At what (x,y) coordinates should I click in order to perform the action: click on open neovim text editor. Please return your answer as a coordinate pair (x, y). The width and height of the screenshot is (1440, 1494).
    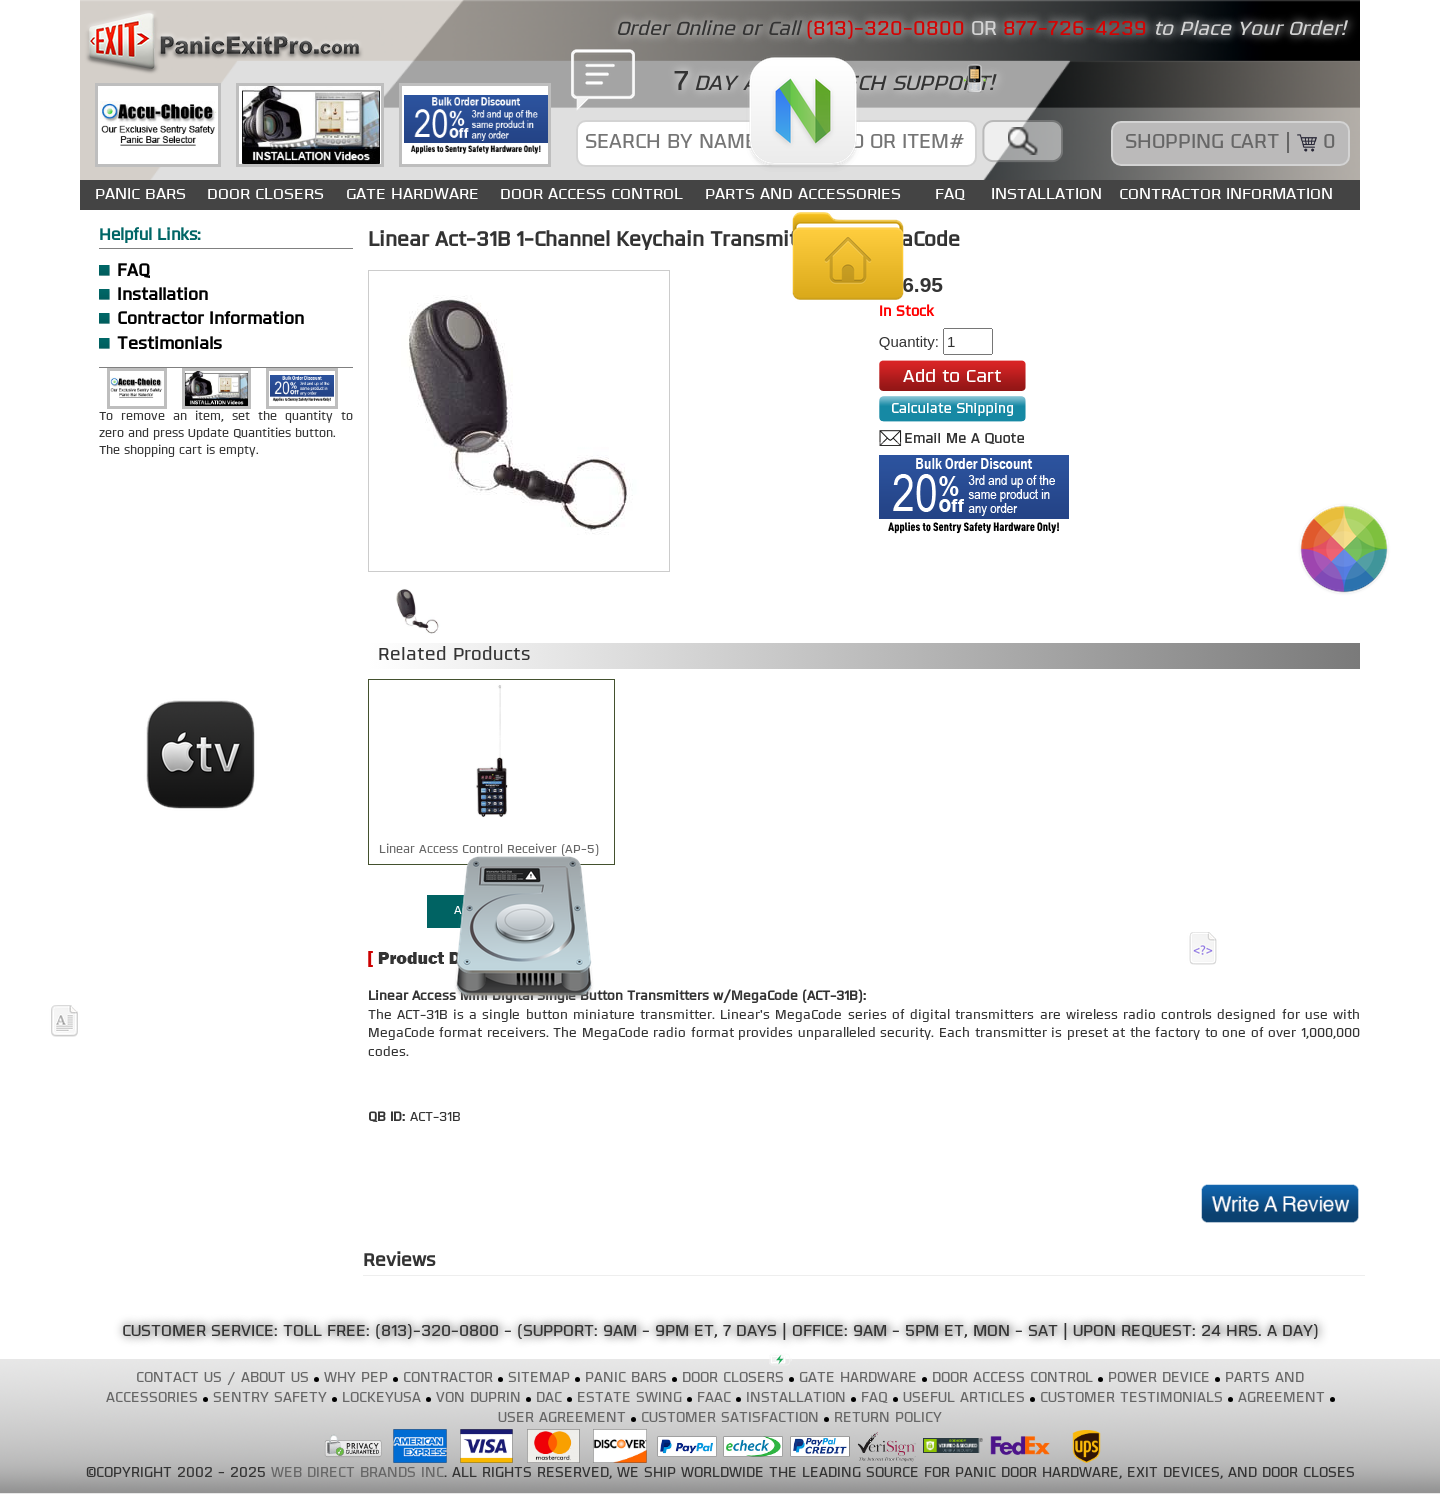
    Looking at the image, I should click on (803, 111).